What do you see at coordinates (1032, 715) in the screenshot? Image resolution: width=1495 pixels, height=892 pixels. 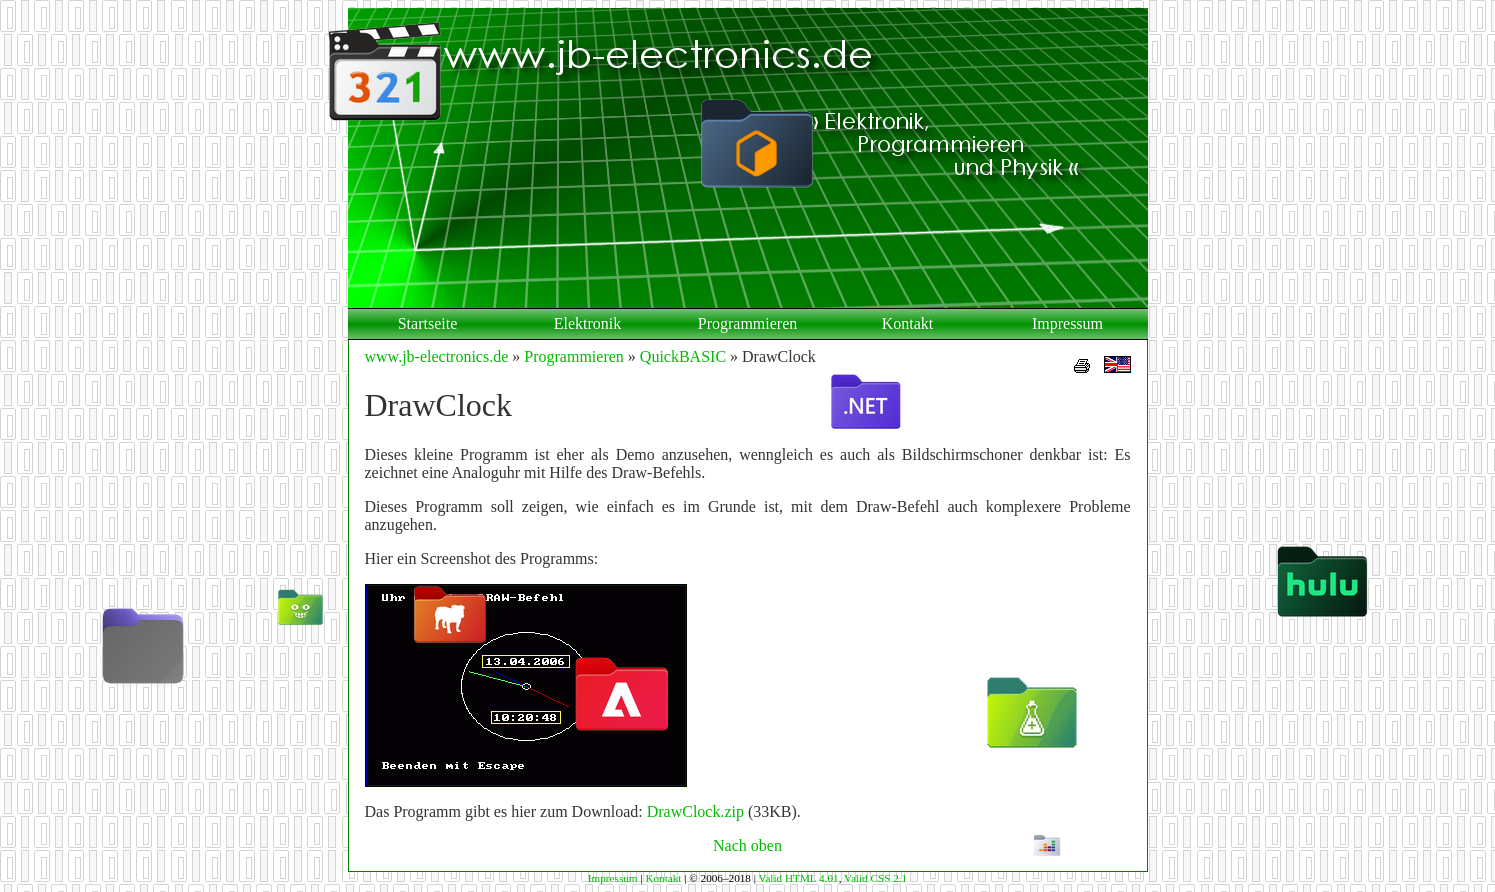 I see `folder for science or chemistry-related files` at bounding box center [1032, 715].